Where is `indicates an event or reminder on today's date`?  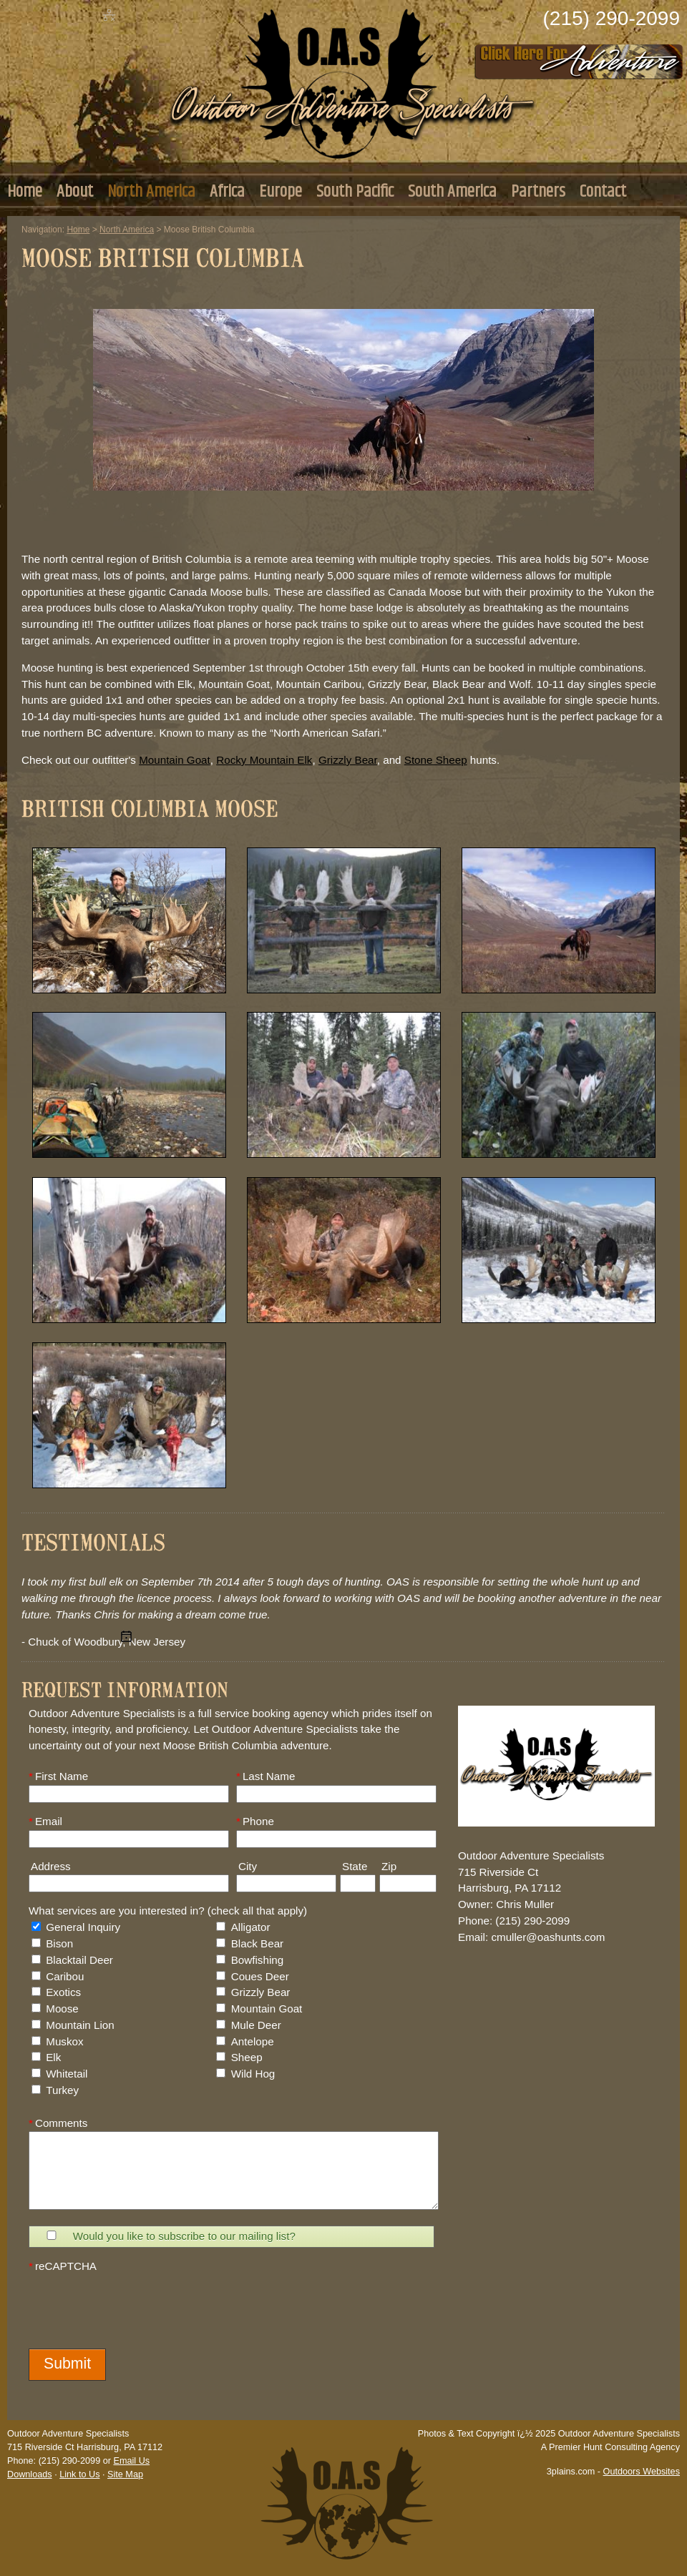
indicates an event or reminder on today's date is located at coordinates (126, 1636).